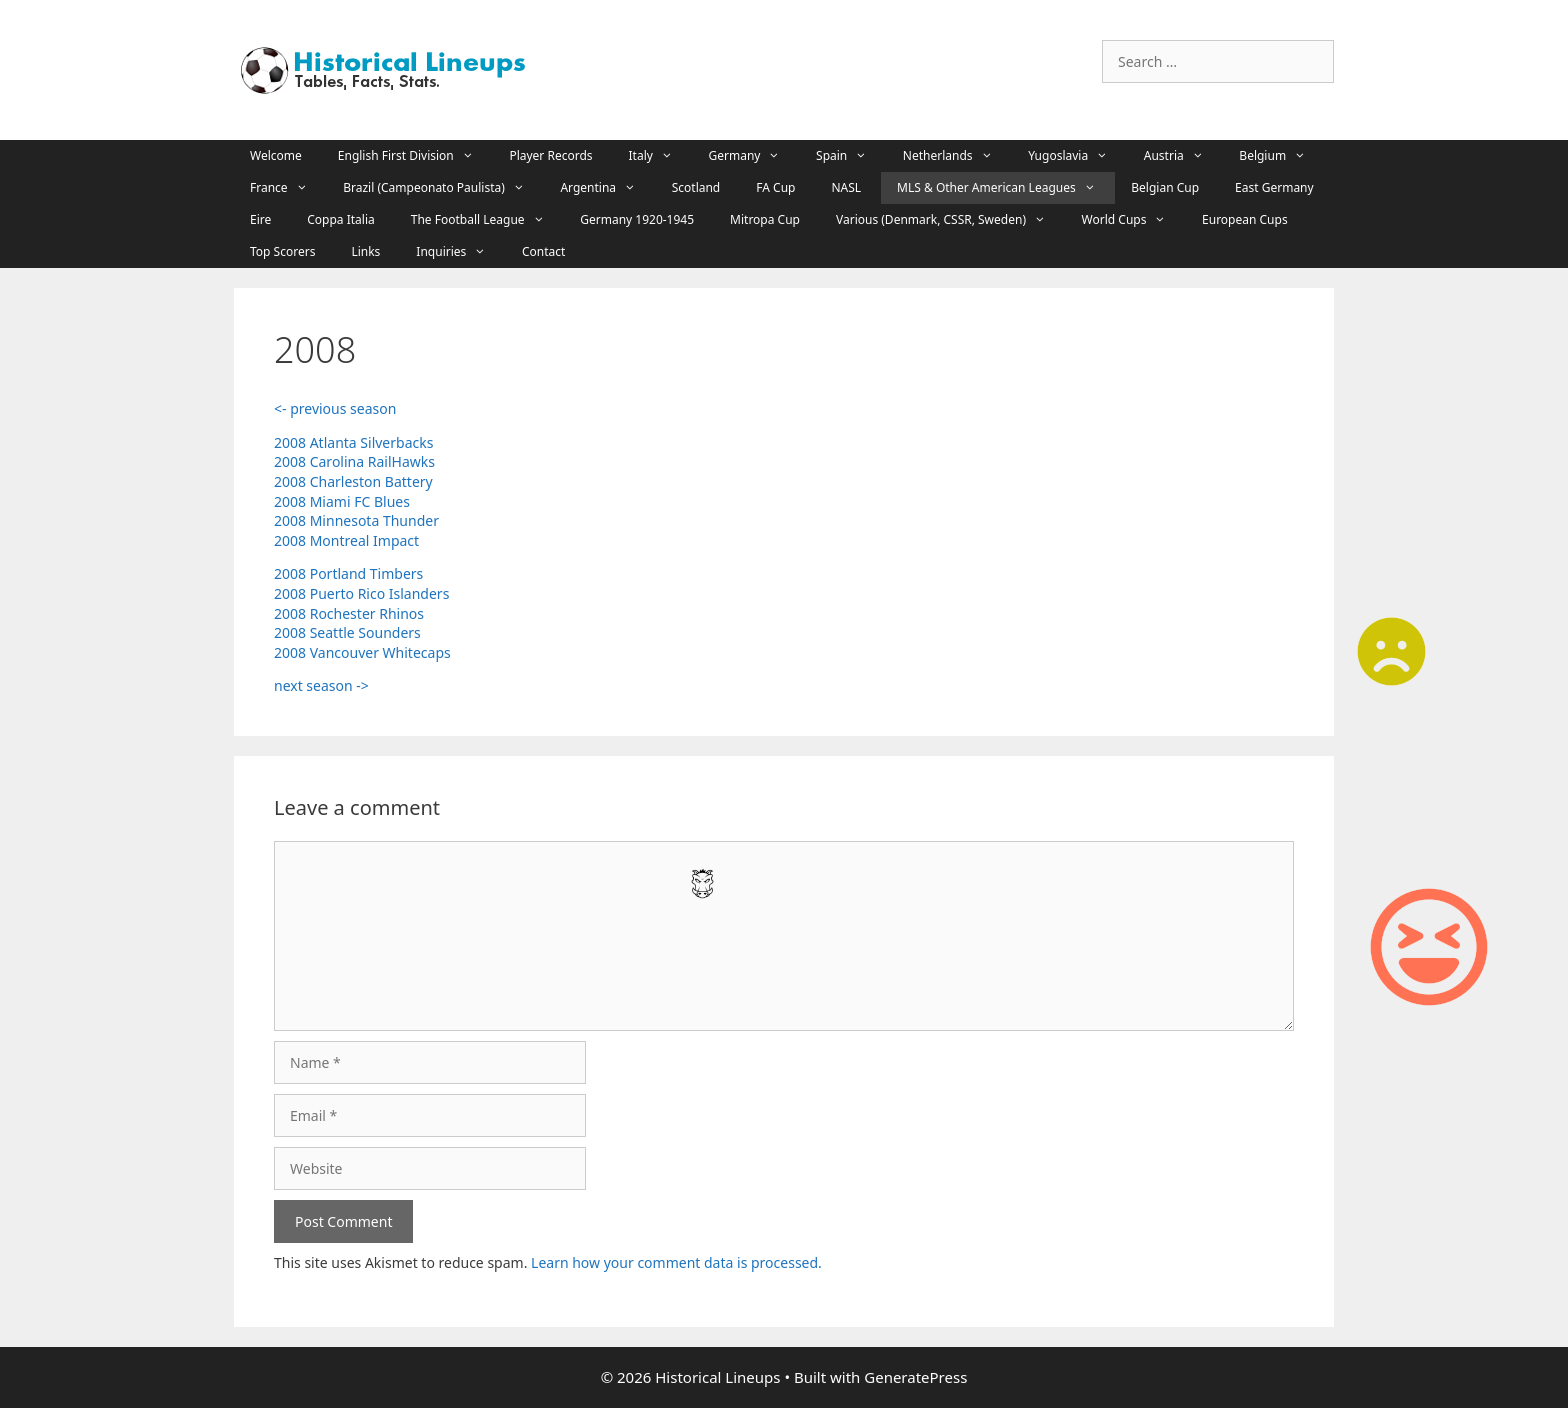 Image resolution: width=1568 pixels, height=1408 pixels. Describe the element at coordinates (702, 883) in the screenshot. I see `grunt javascript task runner logo` at that location.